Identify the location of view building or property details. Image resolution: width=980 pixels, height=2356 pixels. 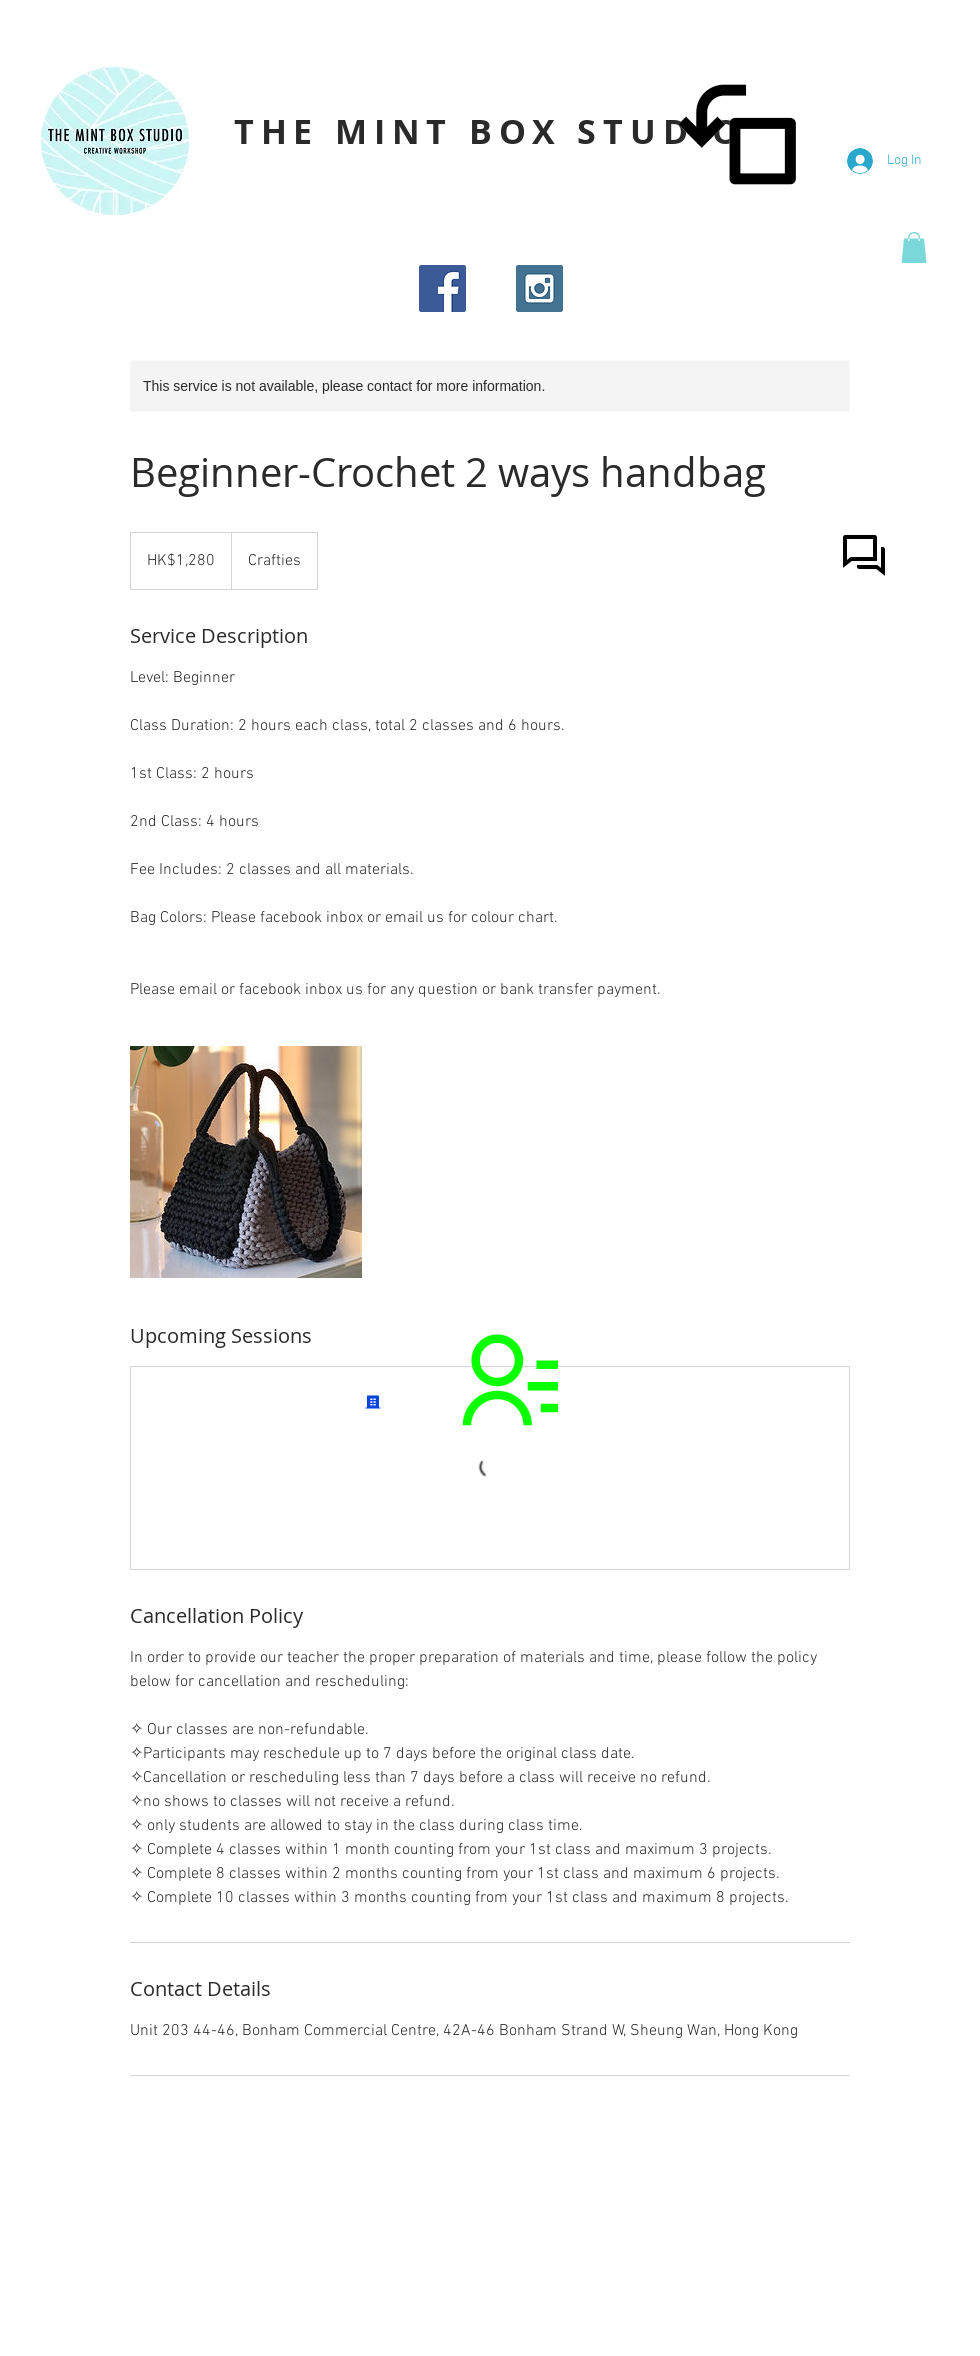
(373, 1402).